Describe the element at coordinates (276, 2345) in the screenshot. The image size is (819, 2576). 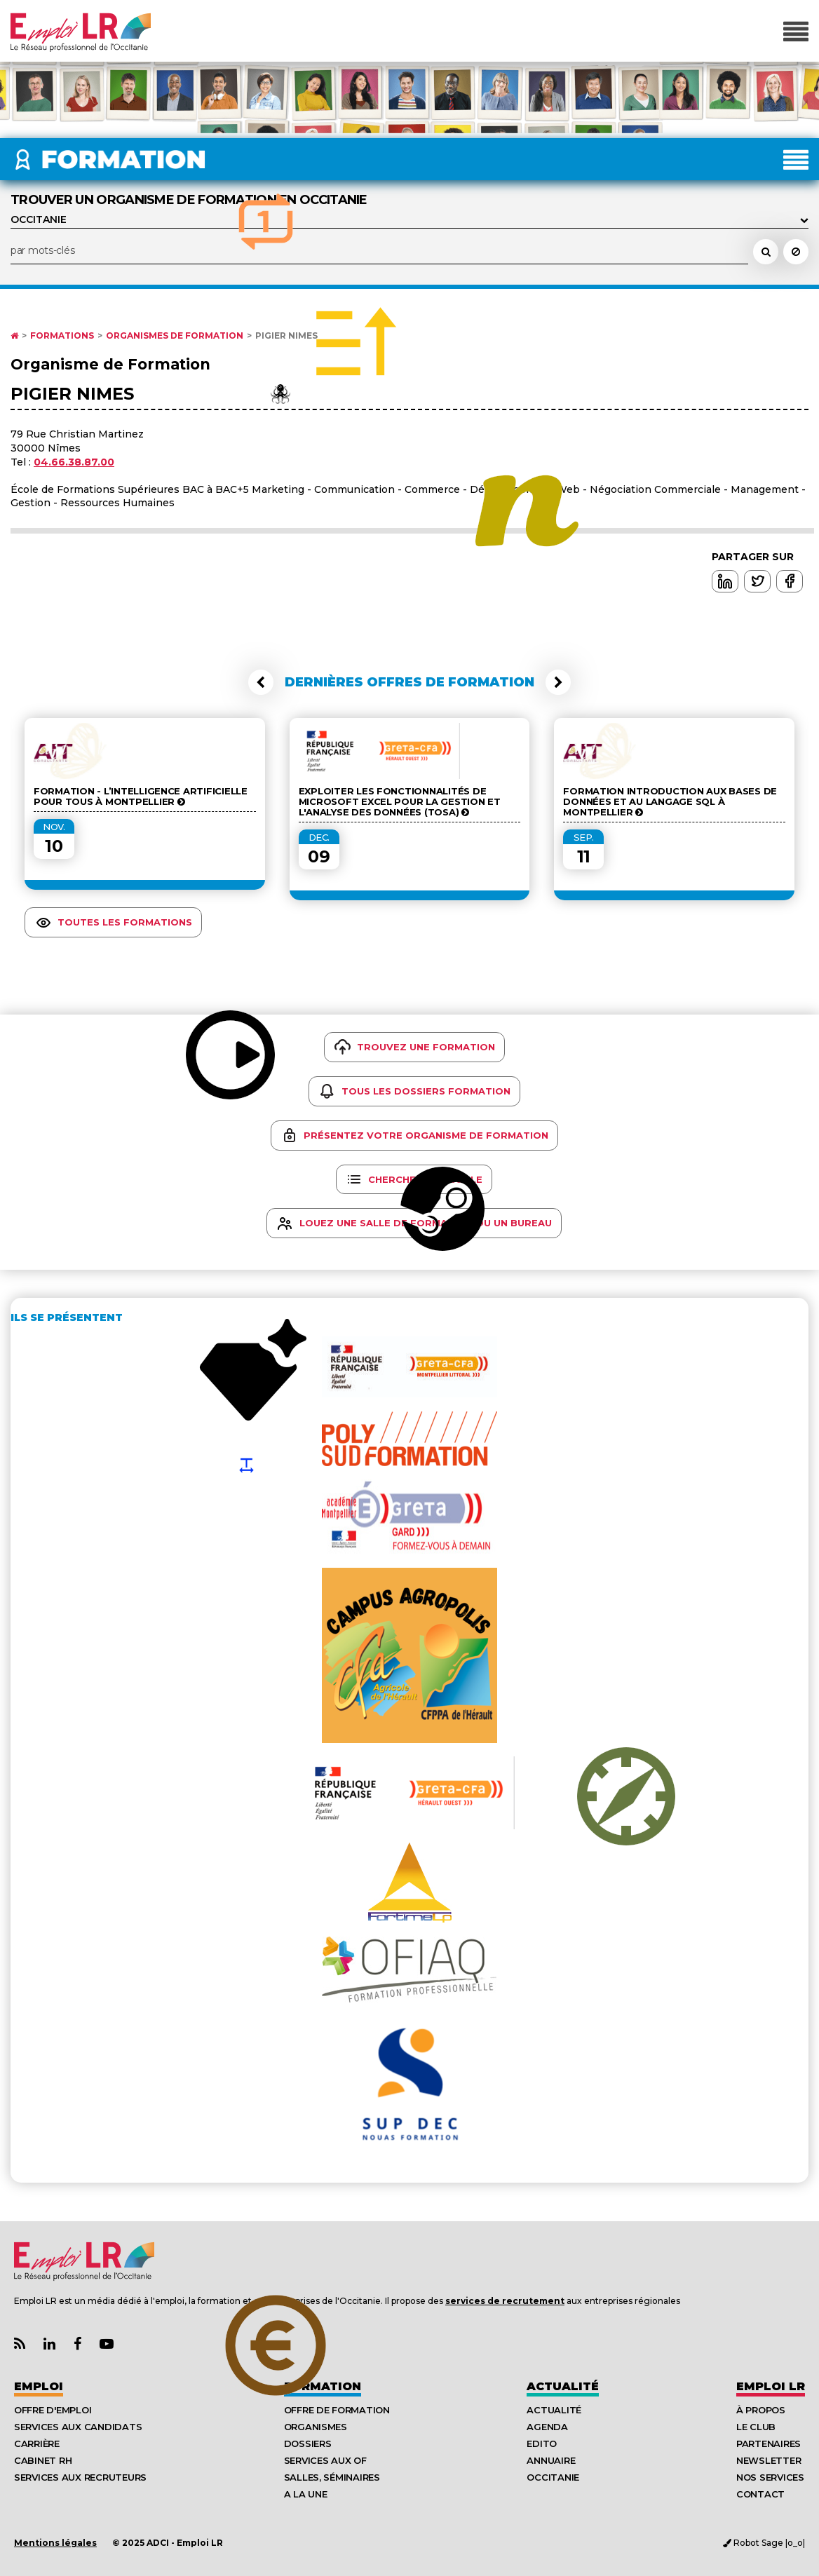
I see `view euro currency balance` at that location.